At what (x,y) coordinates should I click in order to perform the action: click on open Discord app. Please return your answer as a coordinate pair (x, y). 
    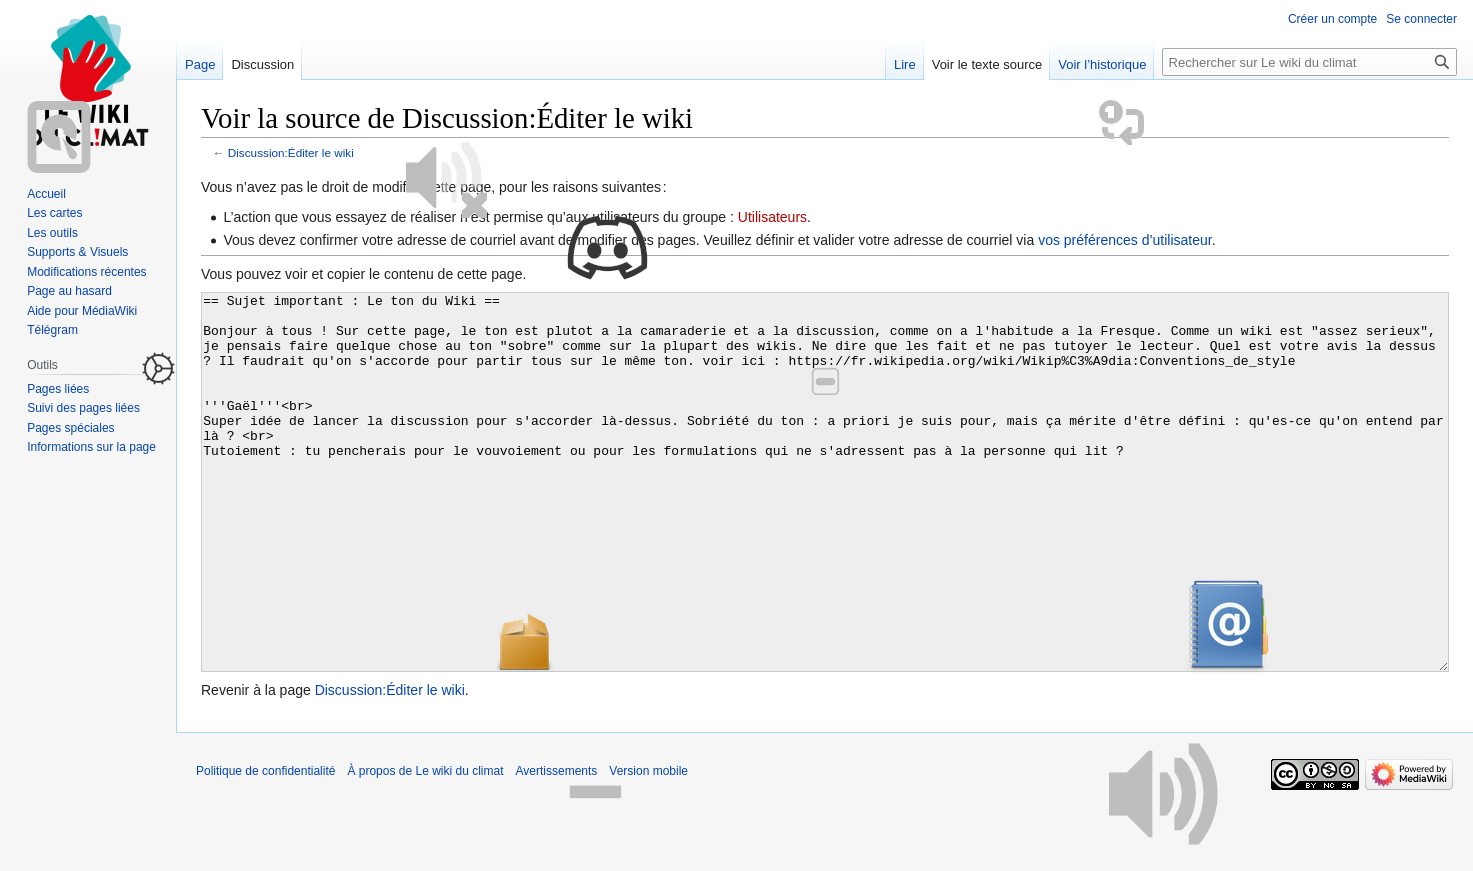
    Looking at the image, I should click on (607, 247).